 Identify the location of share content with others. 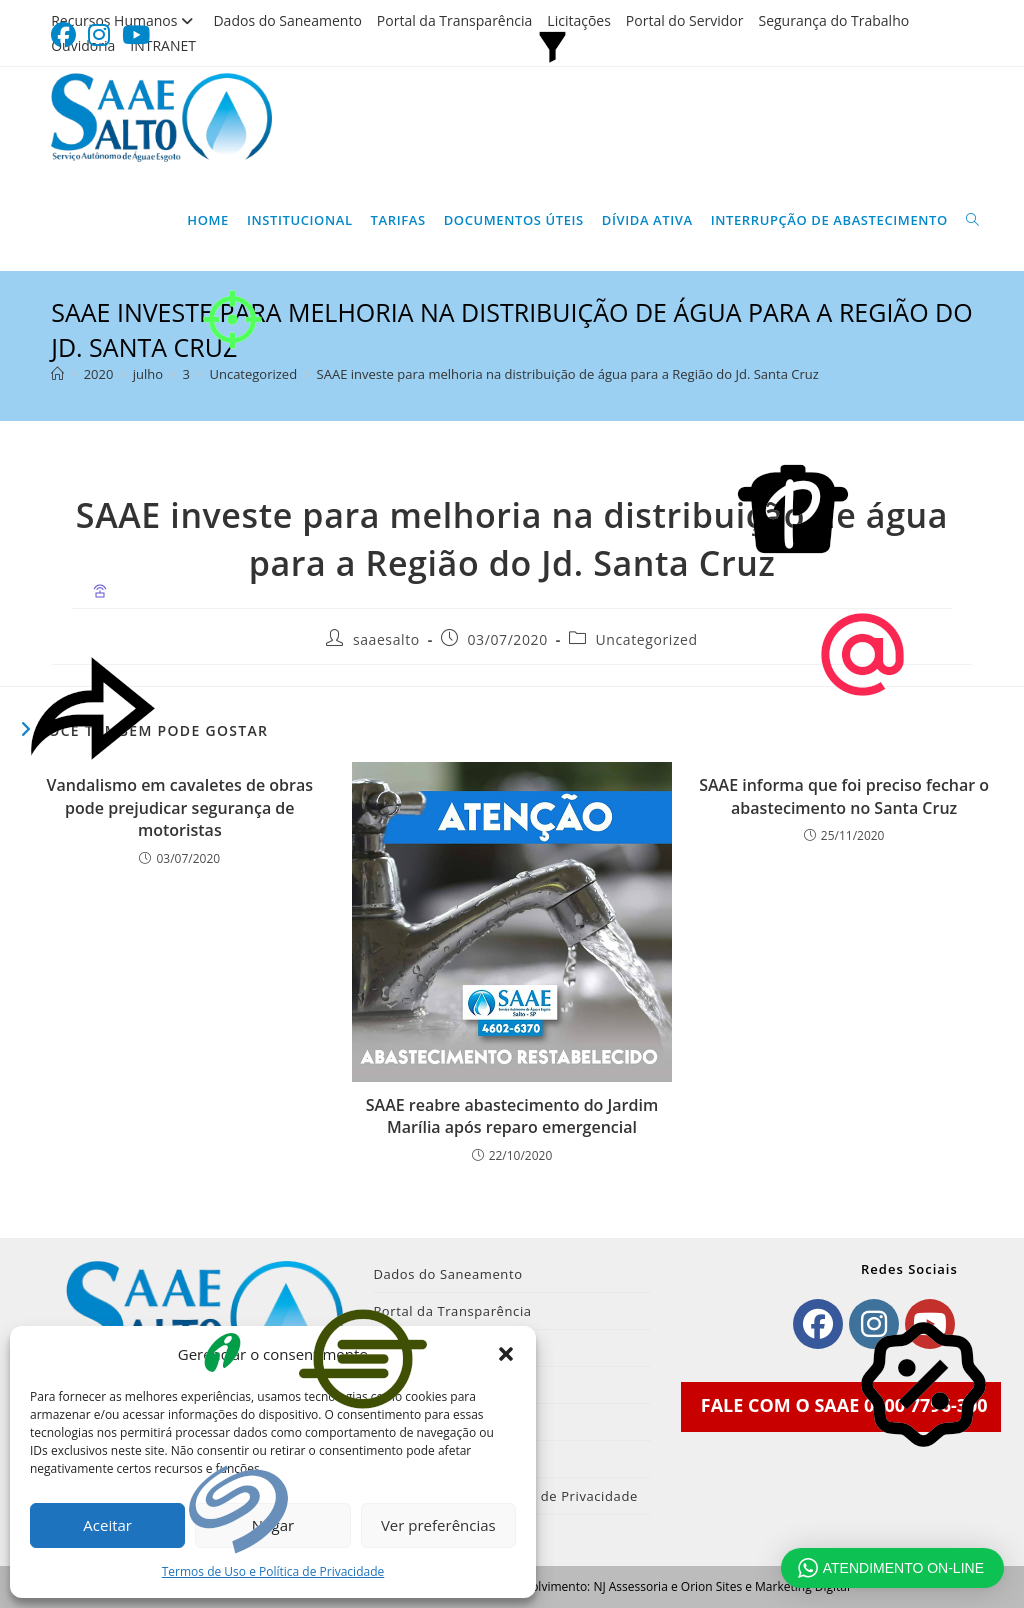
(85, 714).